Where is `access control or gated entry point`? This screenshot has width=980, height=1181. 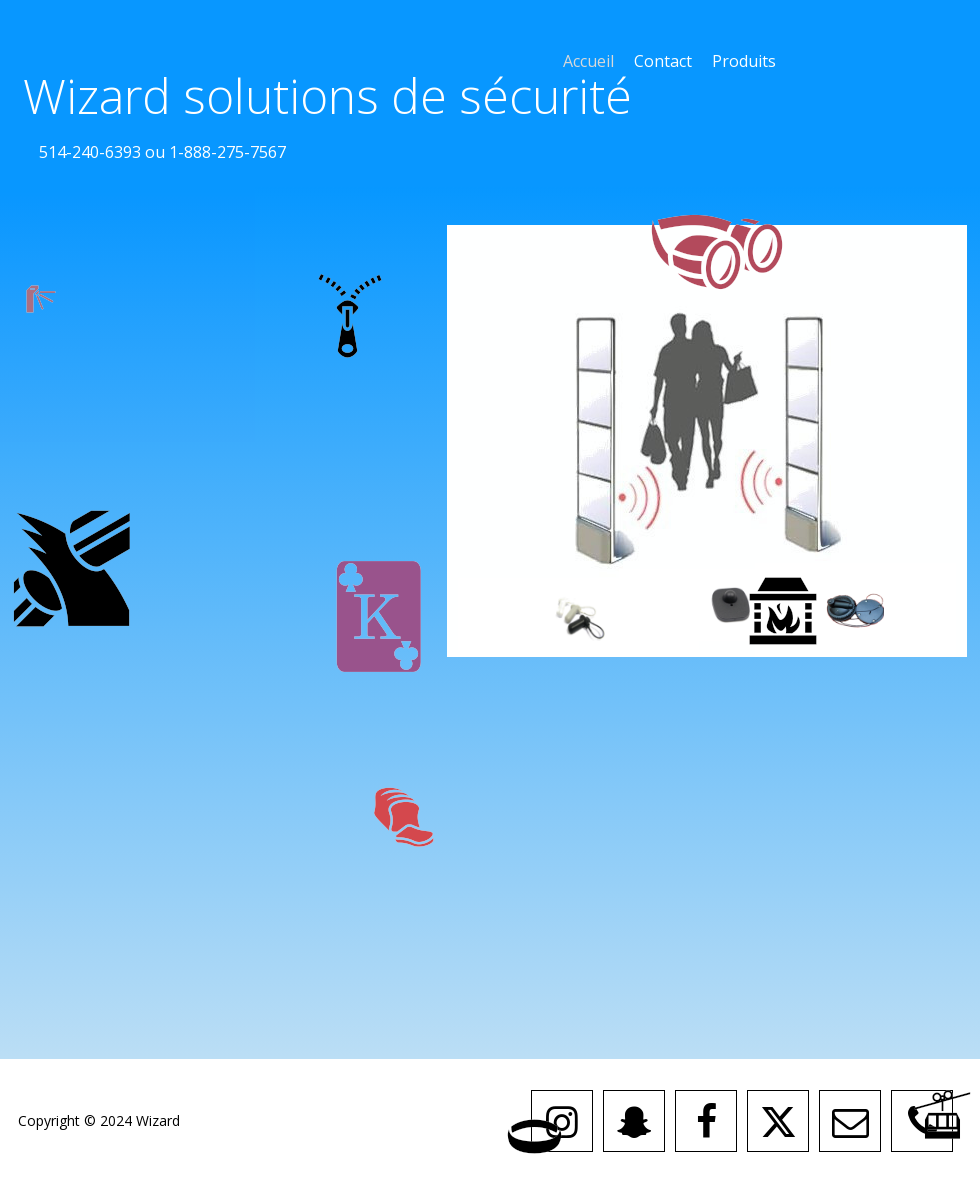
access control or gated entry point is located at coordinates (41, 298).